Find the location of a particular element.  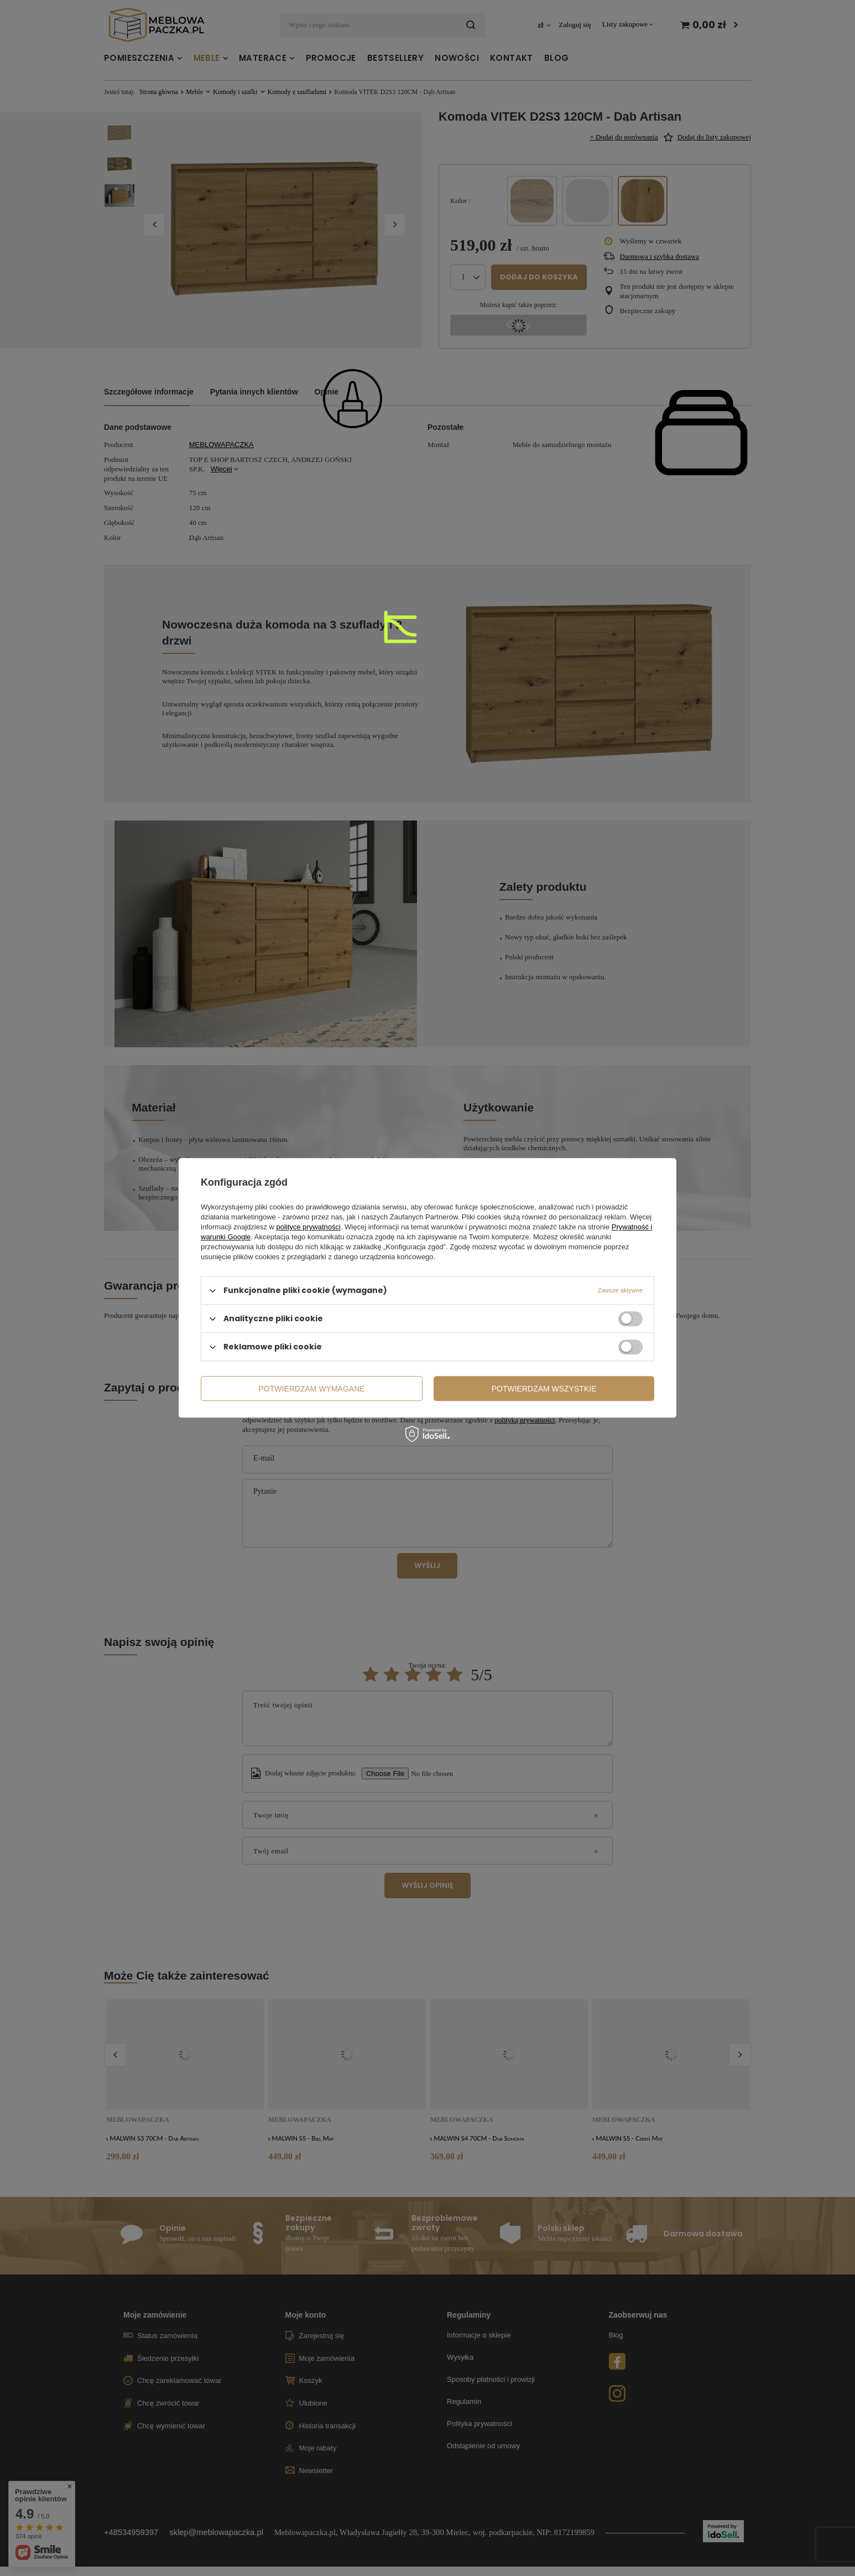

marker or highlighter tool is located at coordinates (352, 398).